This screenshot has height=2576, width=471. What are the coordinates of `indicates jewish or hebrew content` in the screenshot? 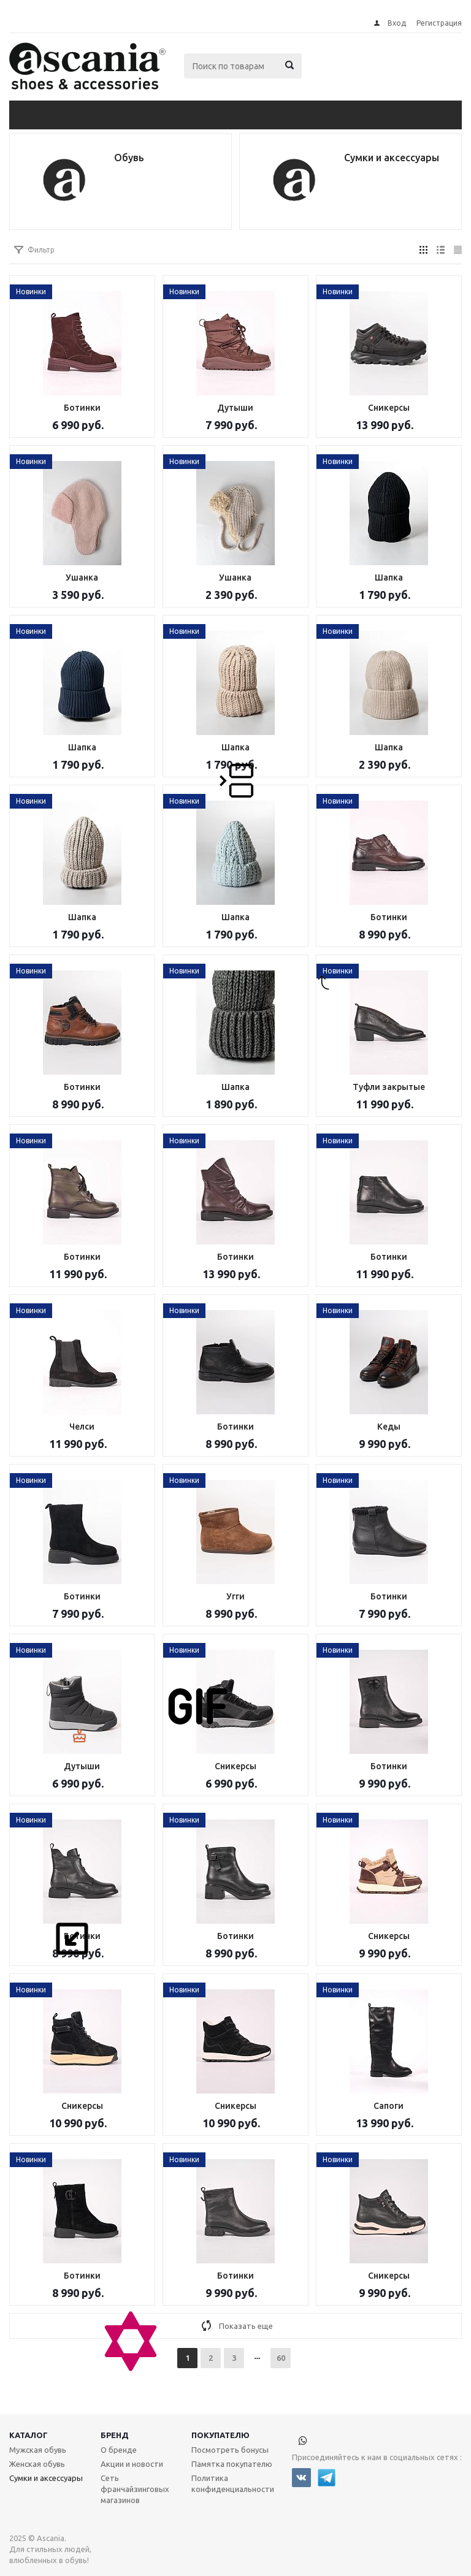 It's located at (131, 2341).